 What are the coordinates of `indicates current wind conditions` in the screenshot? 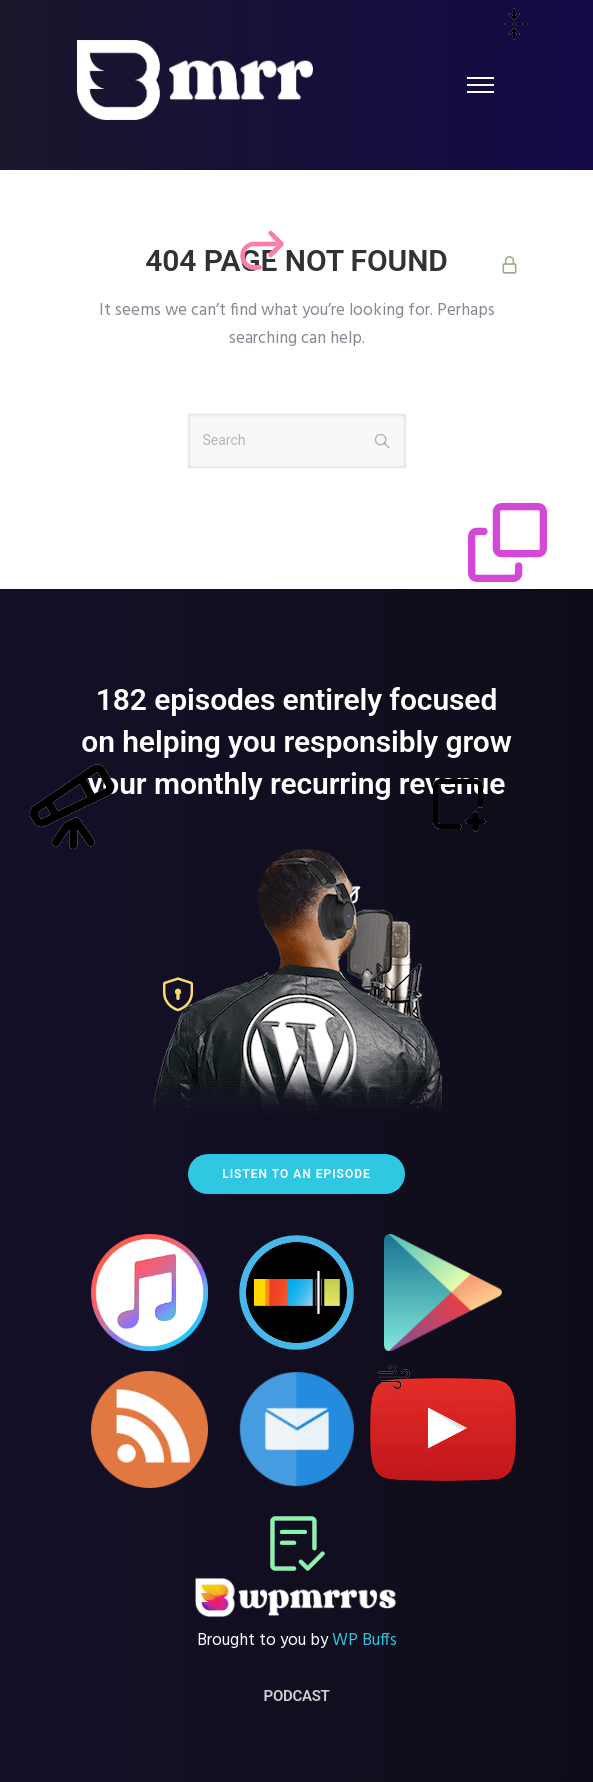 It's located at (394, 1377).